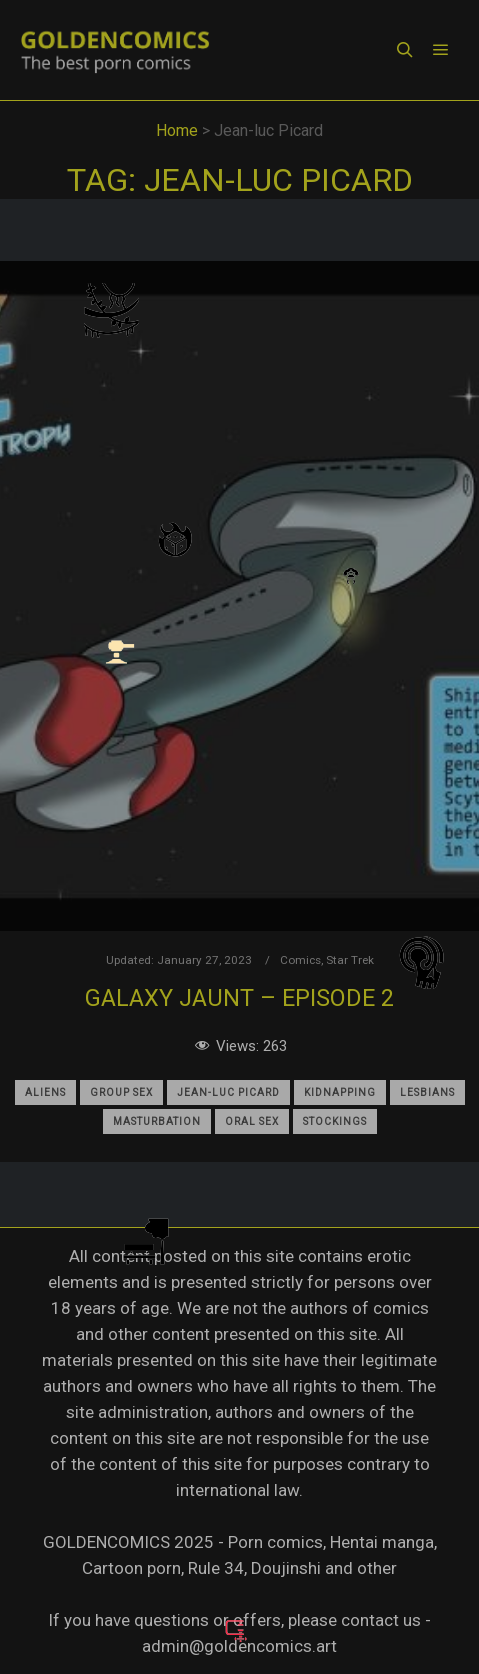  I want to click on select roman or ancient warrior character class, so click(351, 576).